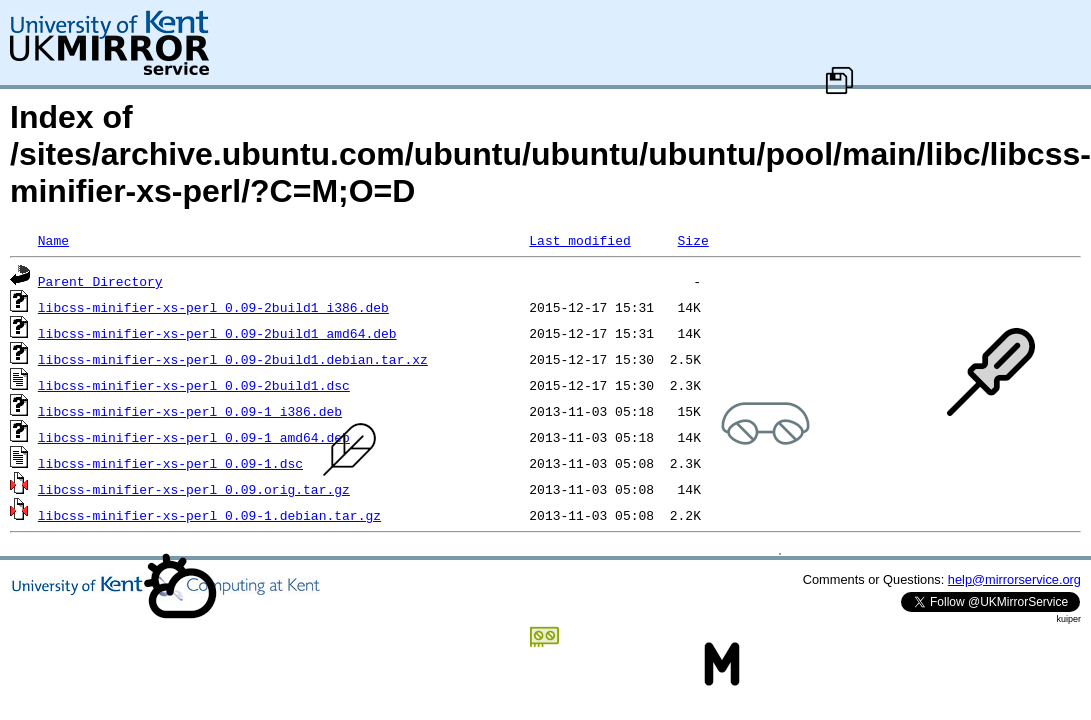 Image resolution: width=1091 pixels, height=720 pixels. Describe the element at coordinates (348, 450) in the screenshot. I see `compose a new post or message` at that location.